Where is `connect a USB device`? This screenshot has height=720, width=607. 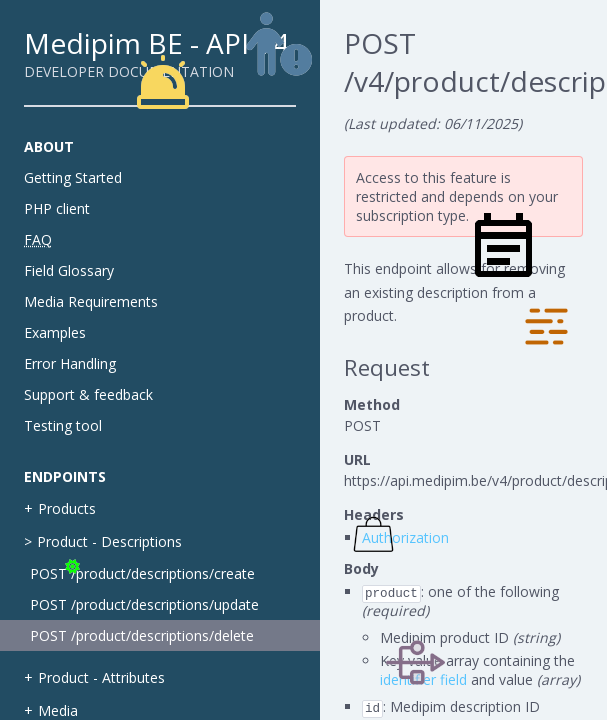
connect a USB device is located at coordinates (415, 662).